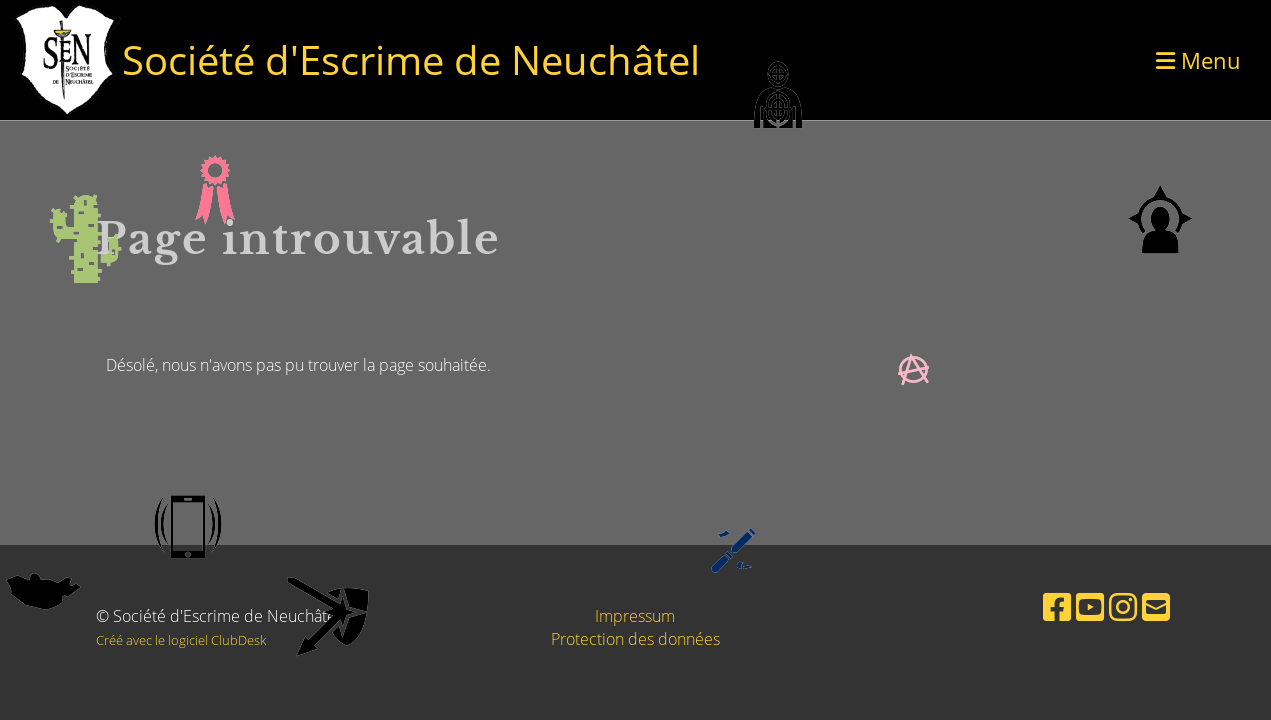 The image size is (1271, 720). What do you see at coordinates (1160, 219) in the screenshot?
I see `indicates a holy or divine character class` at bounding box center [1160, 219].